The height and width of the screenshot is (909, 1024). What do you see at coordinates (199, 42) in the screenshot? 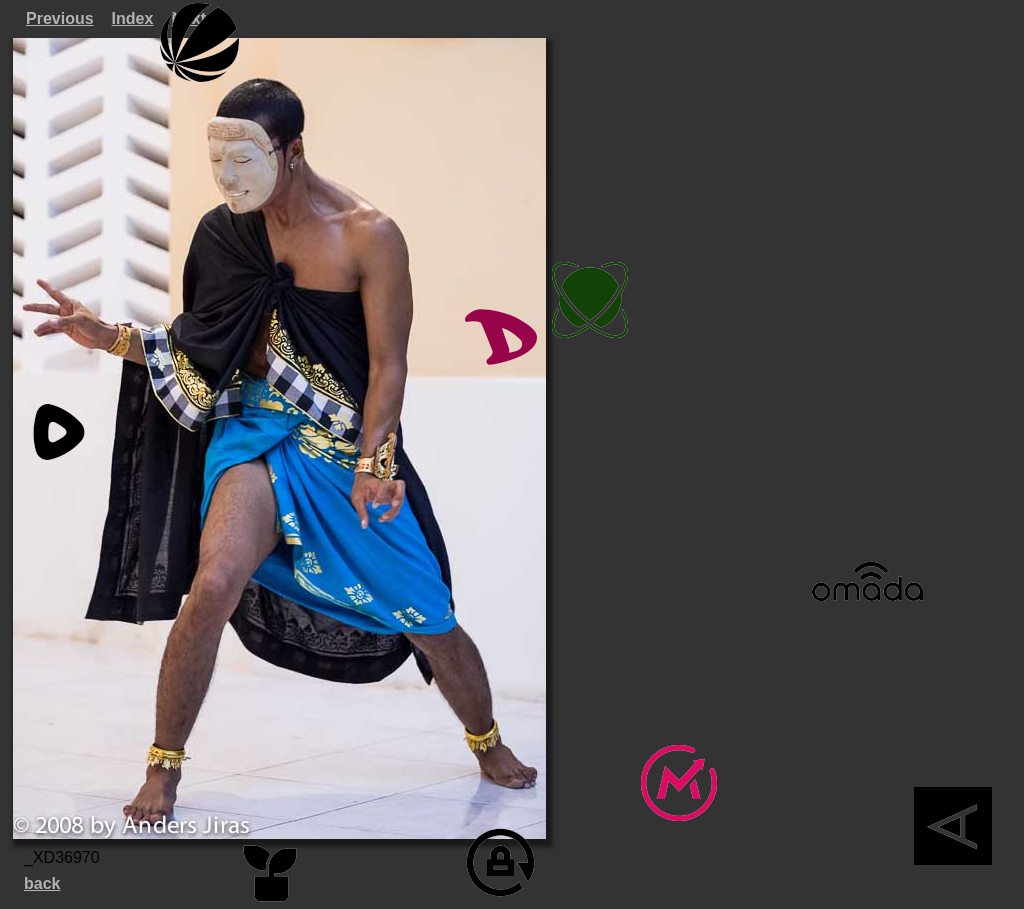
I see `sat.1 german television network logo` at bounding box center [199, 42].